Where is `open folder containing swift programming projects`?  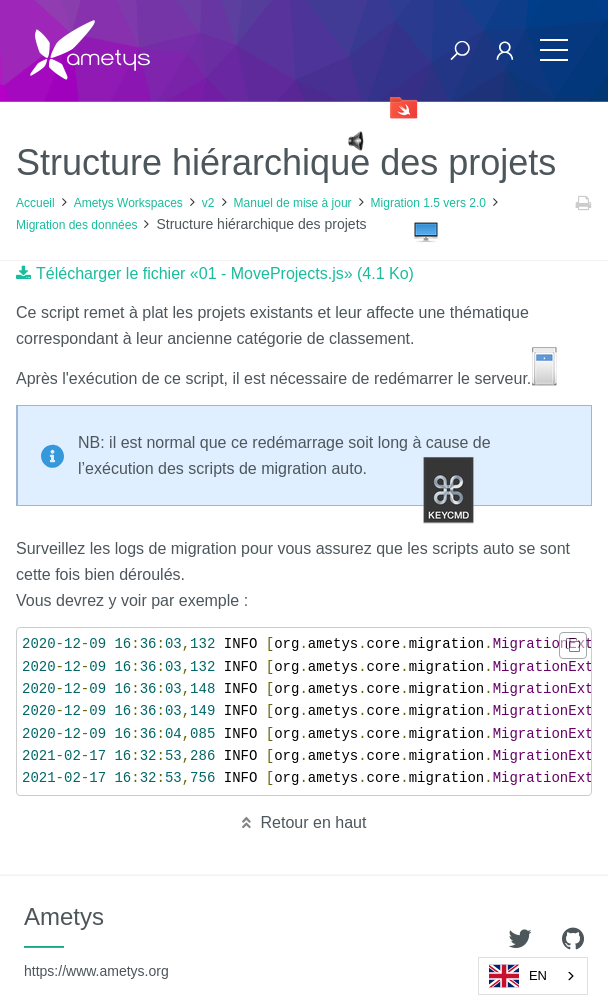 open folder containing swift programming projects is located at coordinates (403, 108).